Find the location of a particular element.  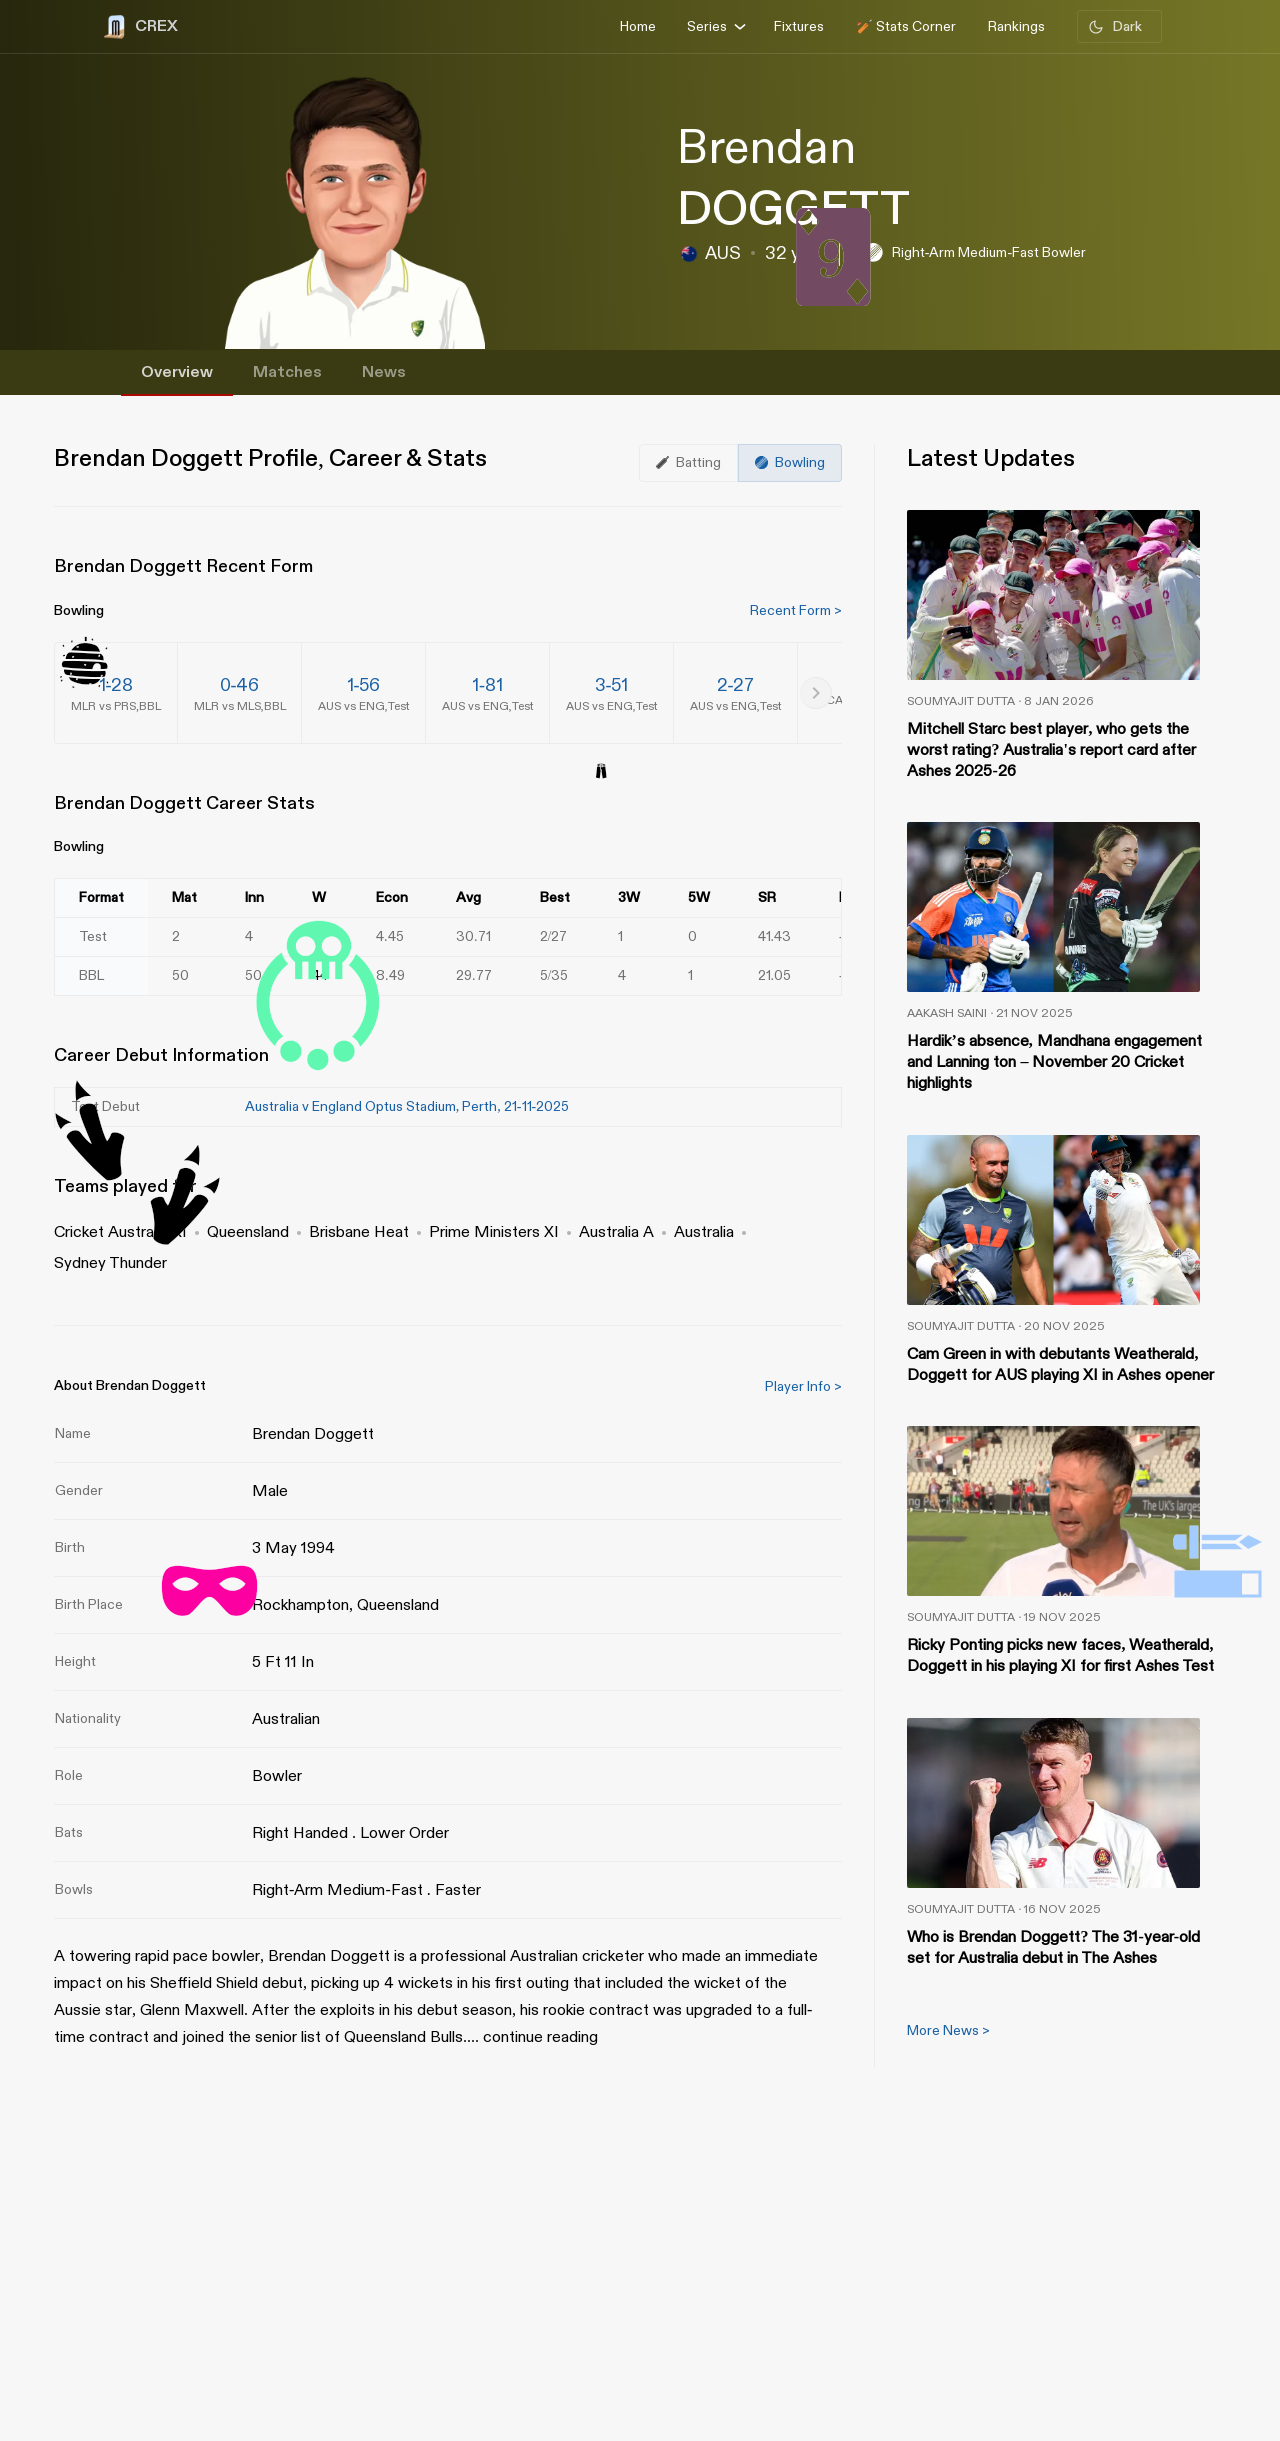

nine of diamonds playing card is located at coordinates (833, 257).